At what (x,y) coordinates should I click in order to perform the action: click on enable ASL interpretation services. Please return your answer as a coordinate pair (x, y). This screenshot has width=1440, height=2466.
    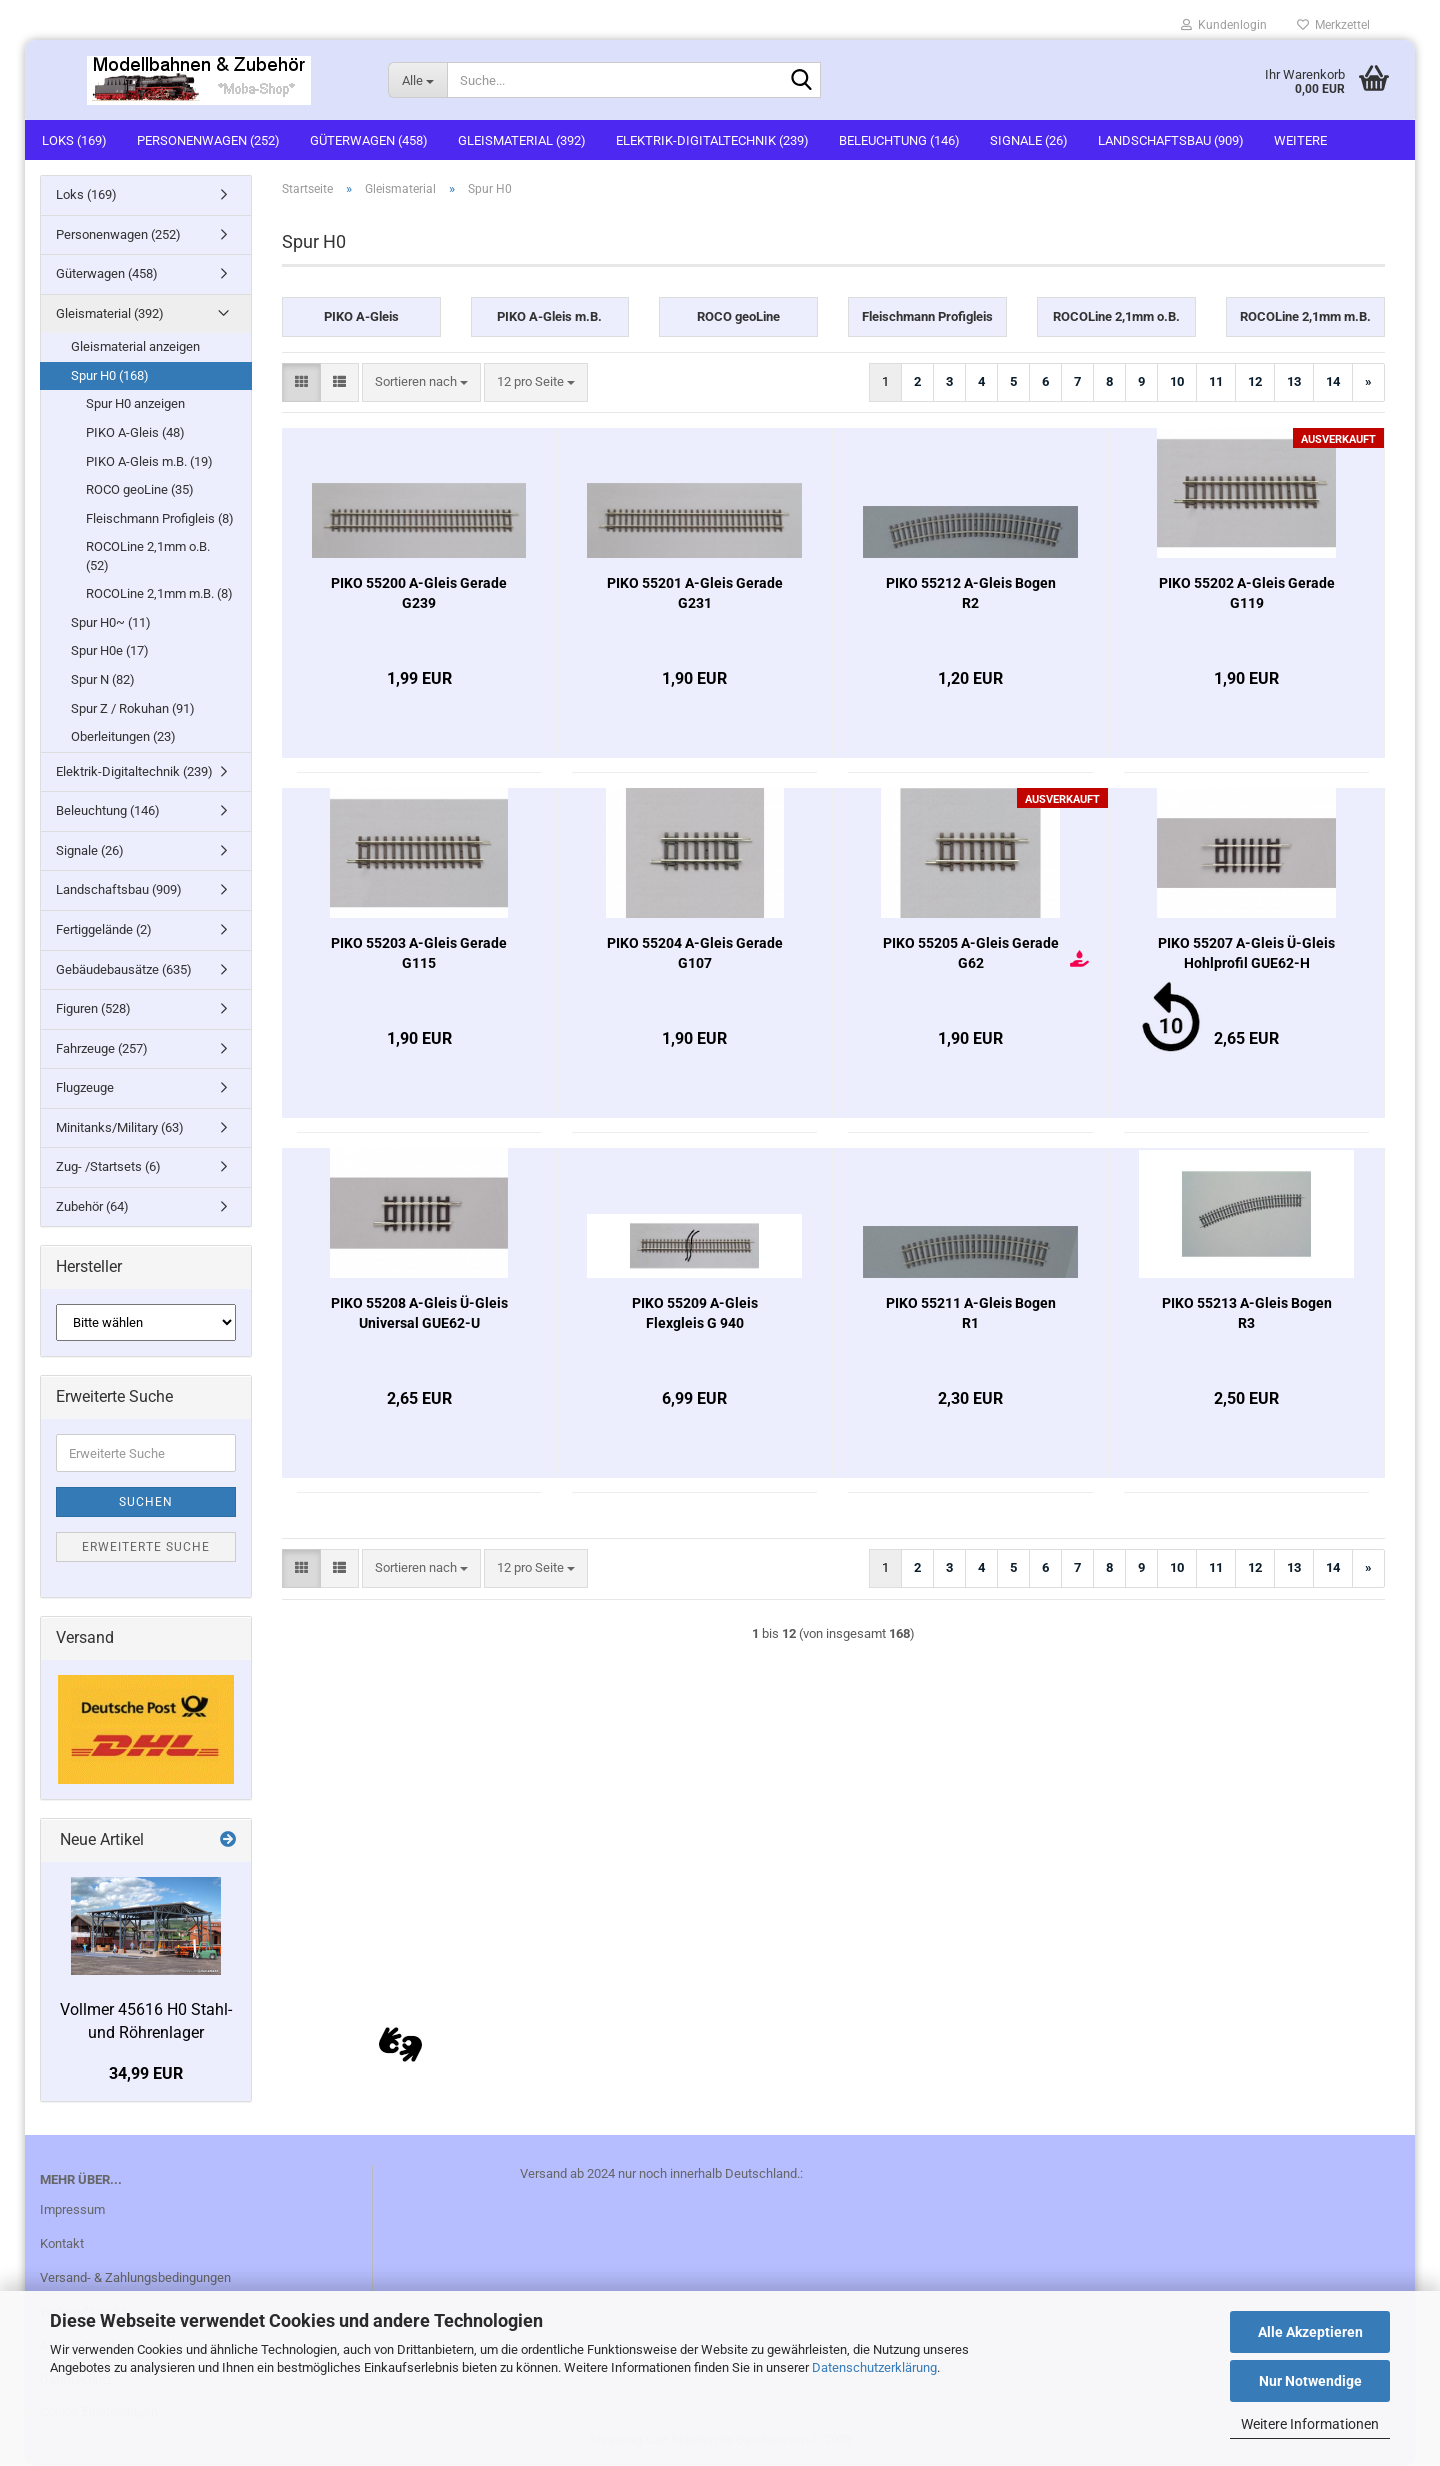
    Looking at the image, I should click on (400, 2044).